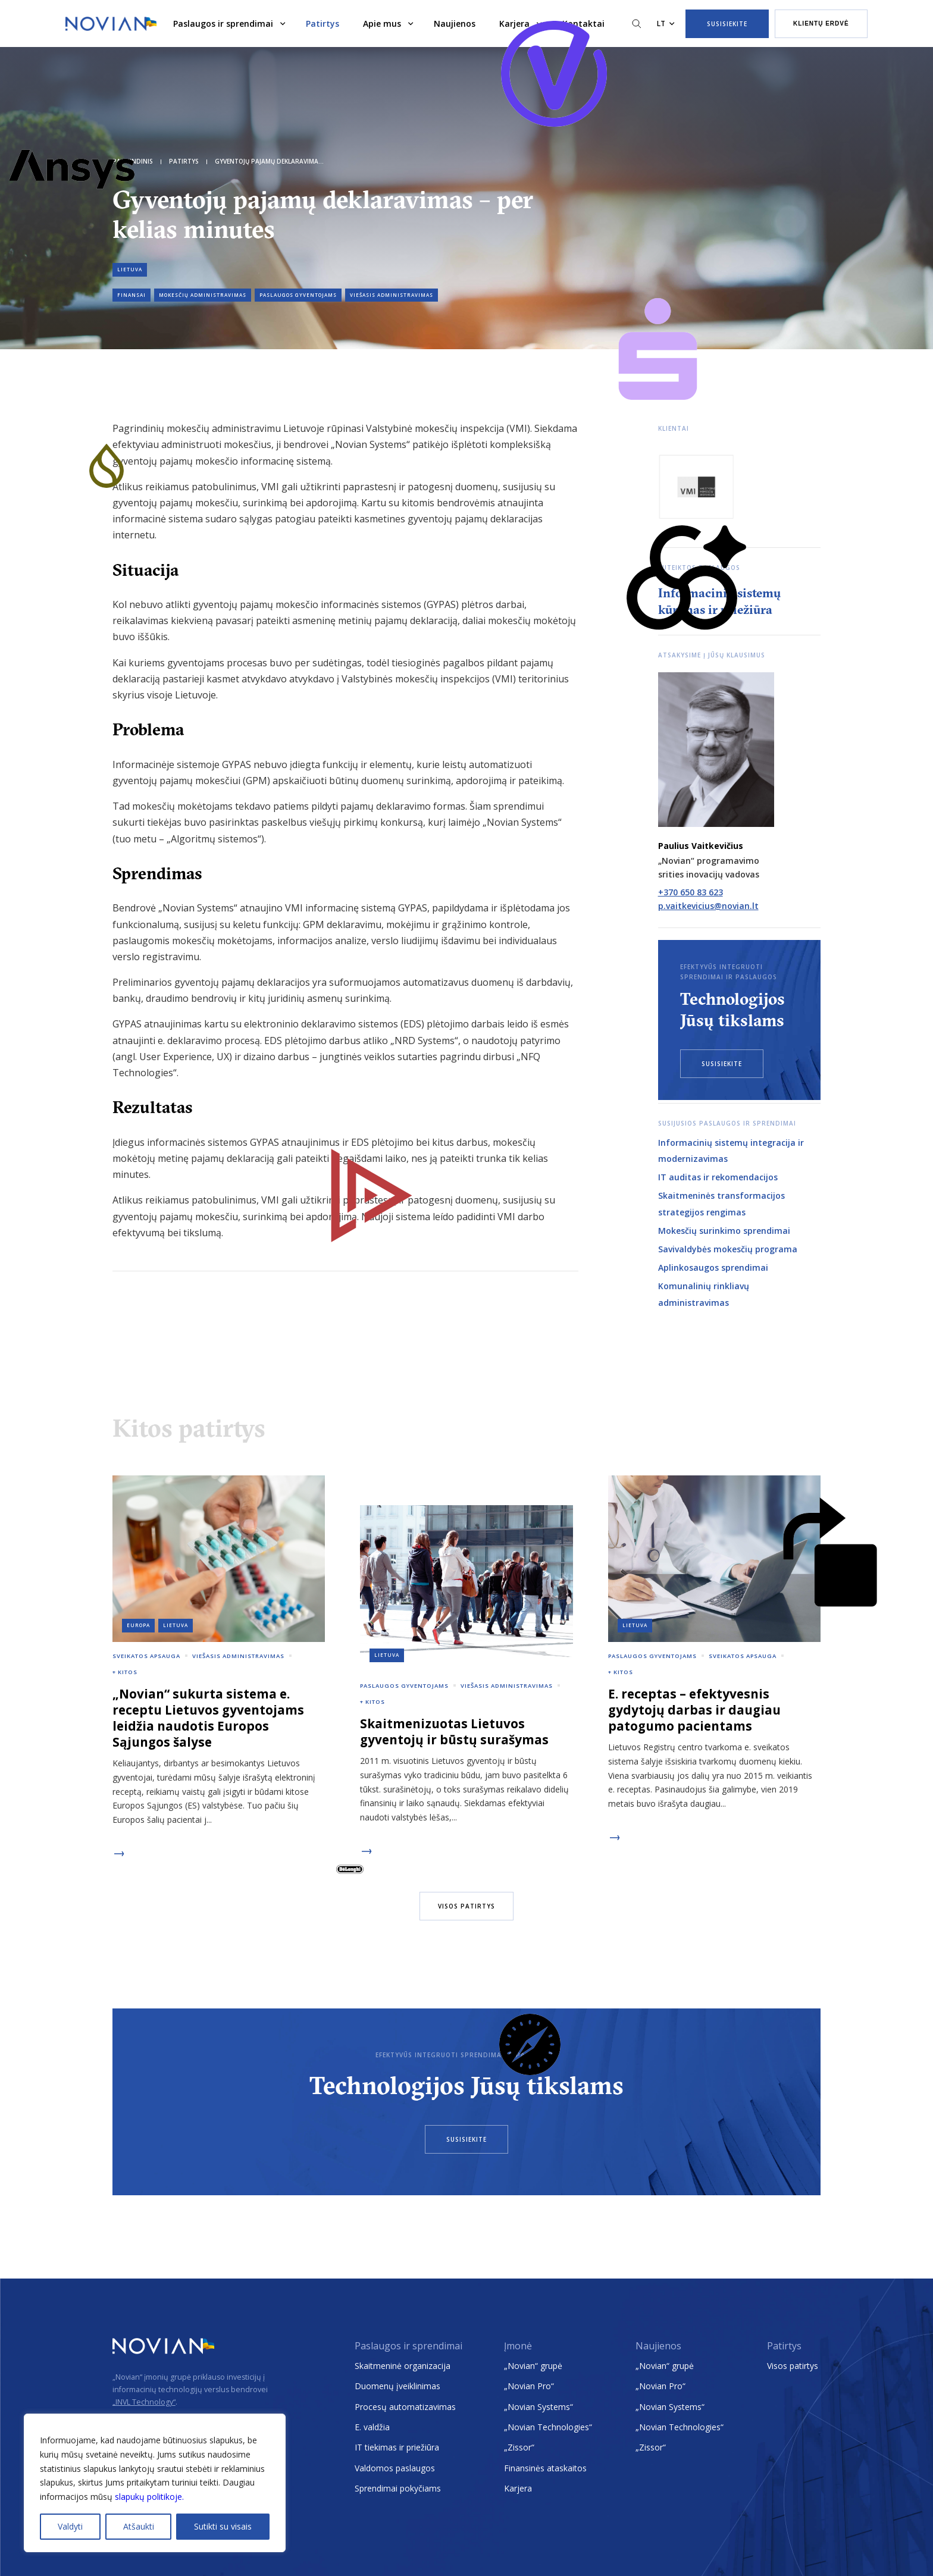  What do you see at coordinates (682, 584) in the screenshot?
I see `apply AI-powered color filters to an image` at bounding box center [682, 584].